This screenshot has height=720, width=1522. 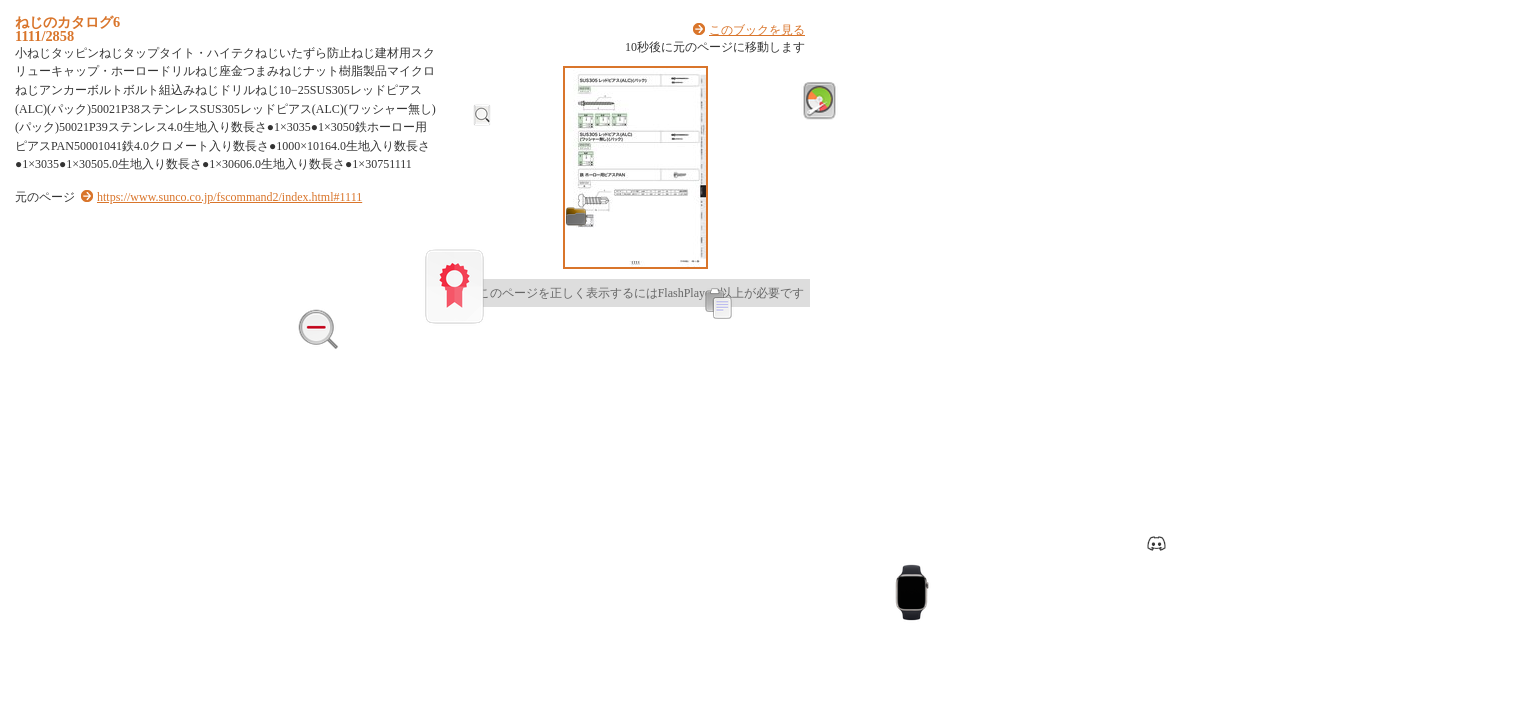 What do you see at coordinates (482, 115) in the screenshot?
I see `open system logs viewer` at bounding box center [482, 115].